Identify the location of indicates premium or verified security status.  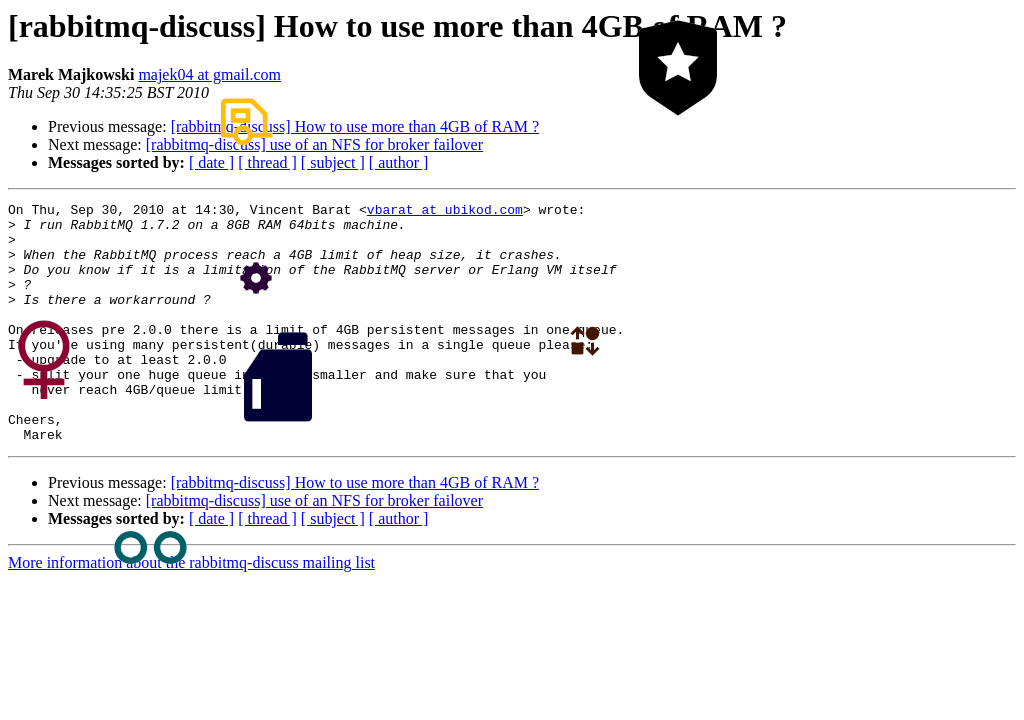
(678, 68).